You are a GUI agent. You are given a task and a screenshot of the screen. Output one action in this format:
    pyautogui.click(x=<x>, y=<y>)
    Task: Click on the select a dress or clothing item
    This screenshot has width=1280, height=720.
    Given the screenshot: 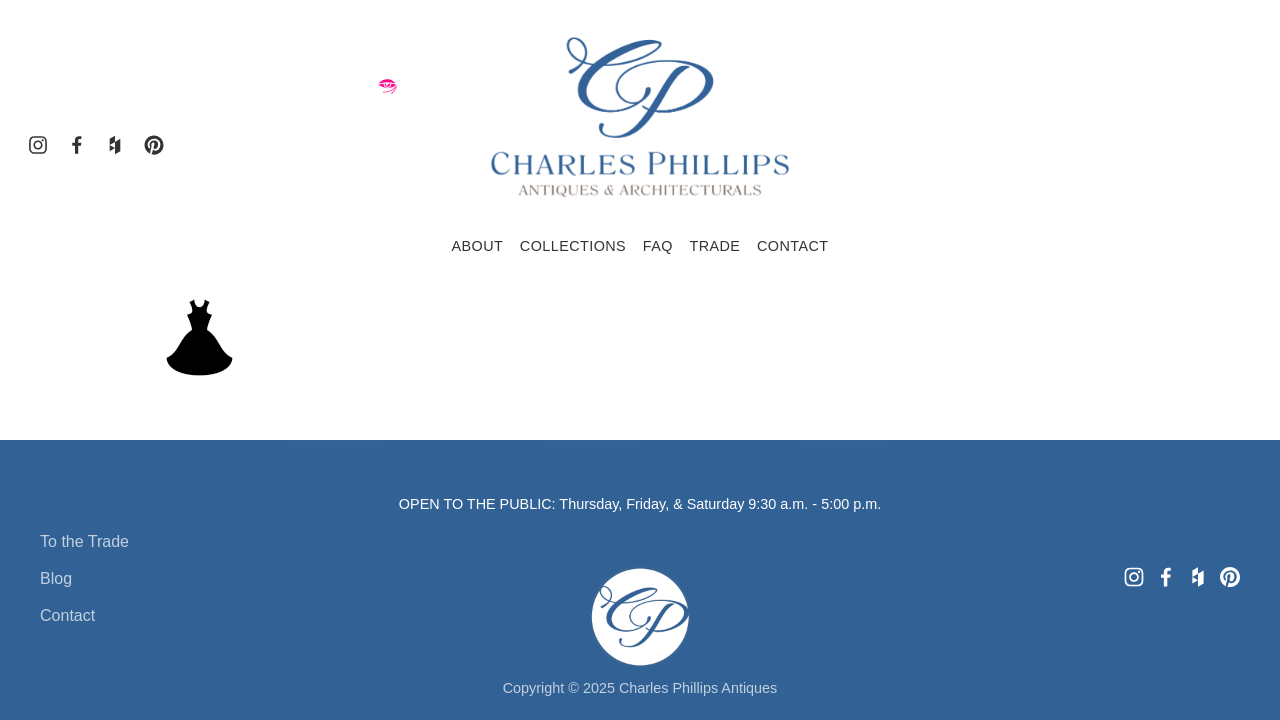 What is the action you would take?
    pyautogui.click(x=199, y=337)
    